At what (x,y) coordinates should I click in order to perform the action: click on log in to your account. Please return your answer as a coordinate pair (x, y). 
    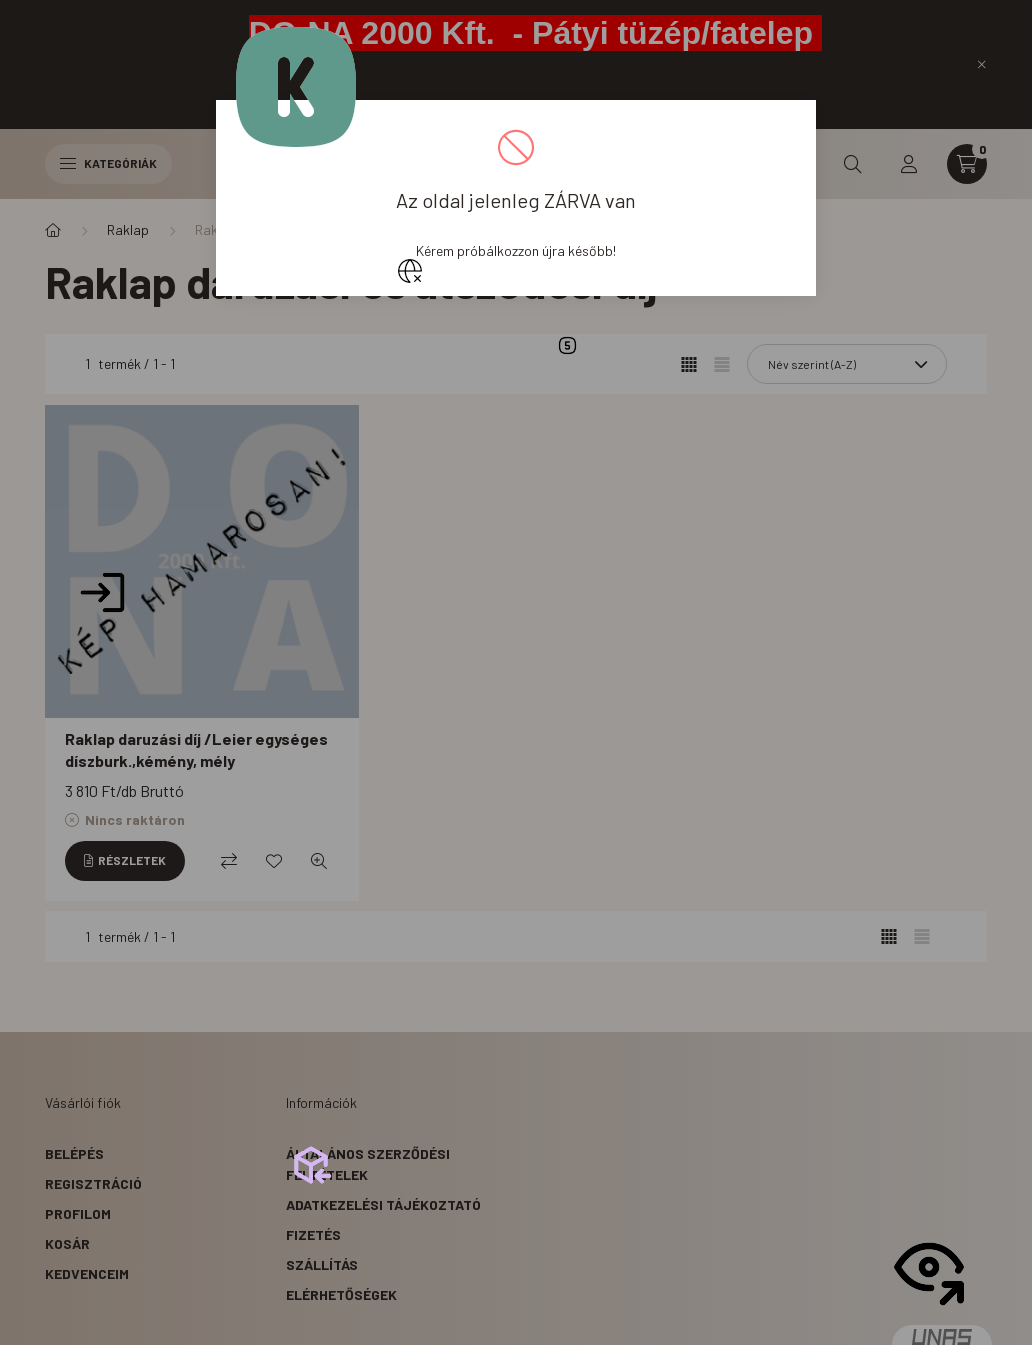
    Looking at the image, I should click on (102, 592).